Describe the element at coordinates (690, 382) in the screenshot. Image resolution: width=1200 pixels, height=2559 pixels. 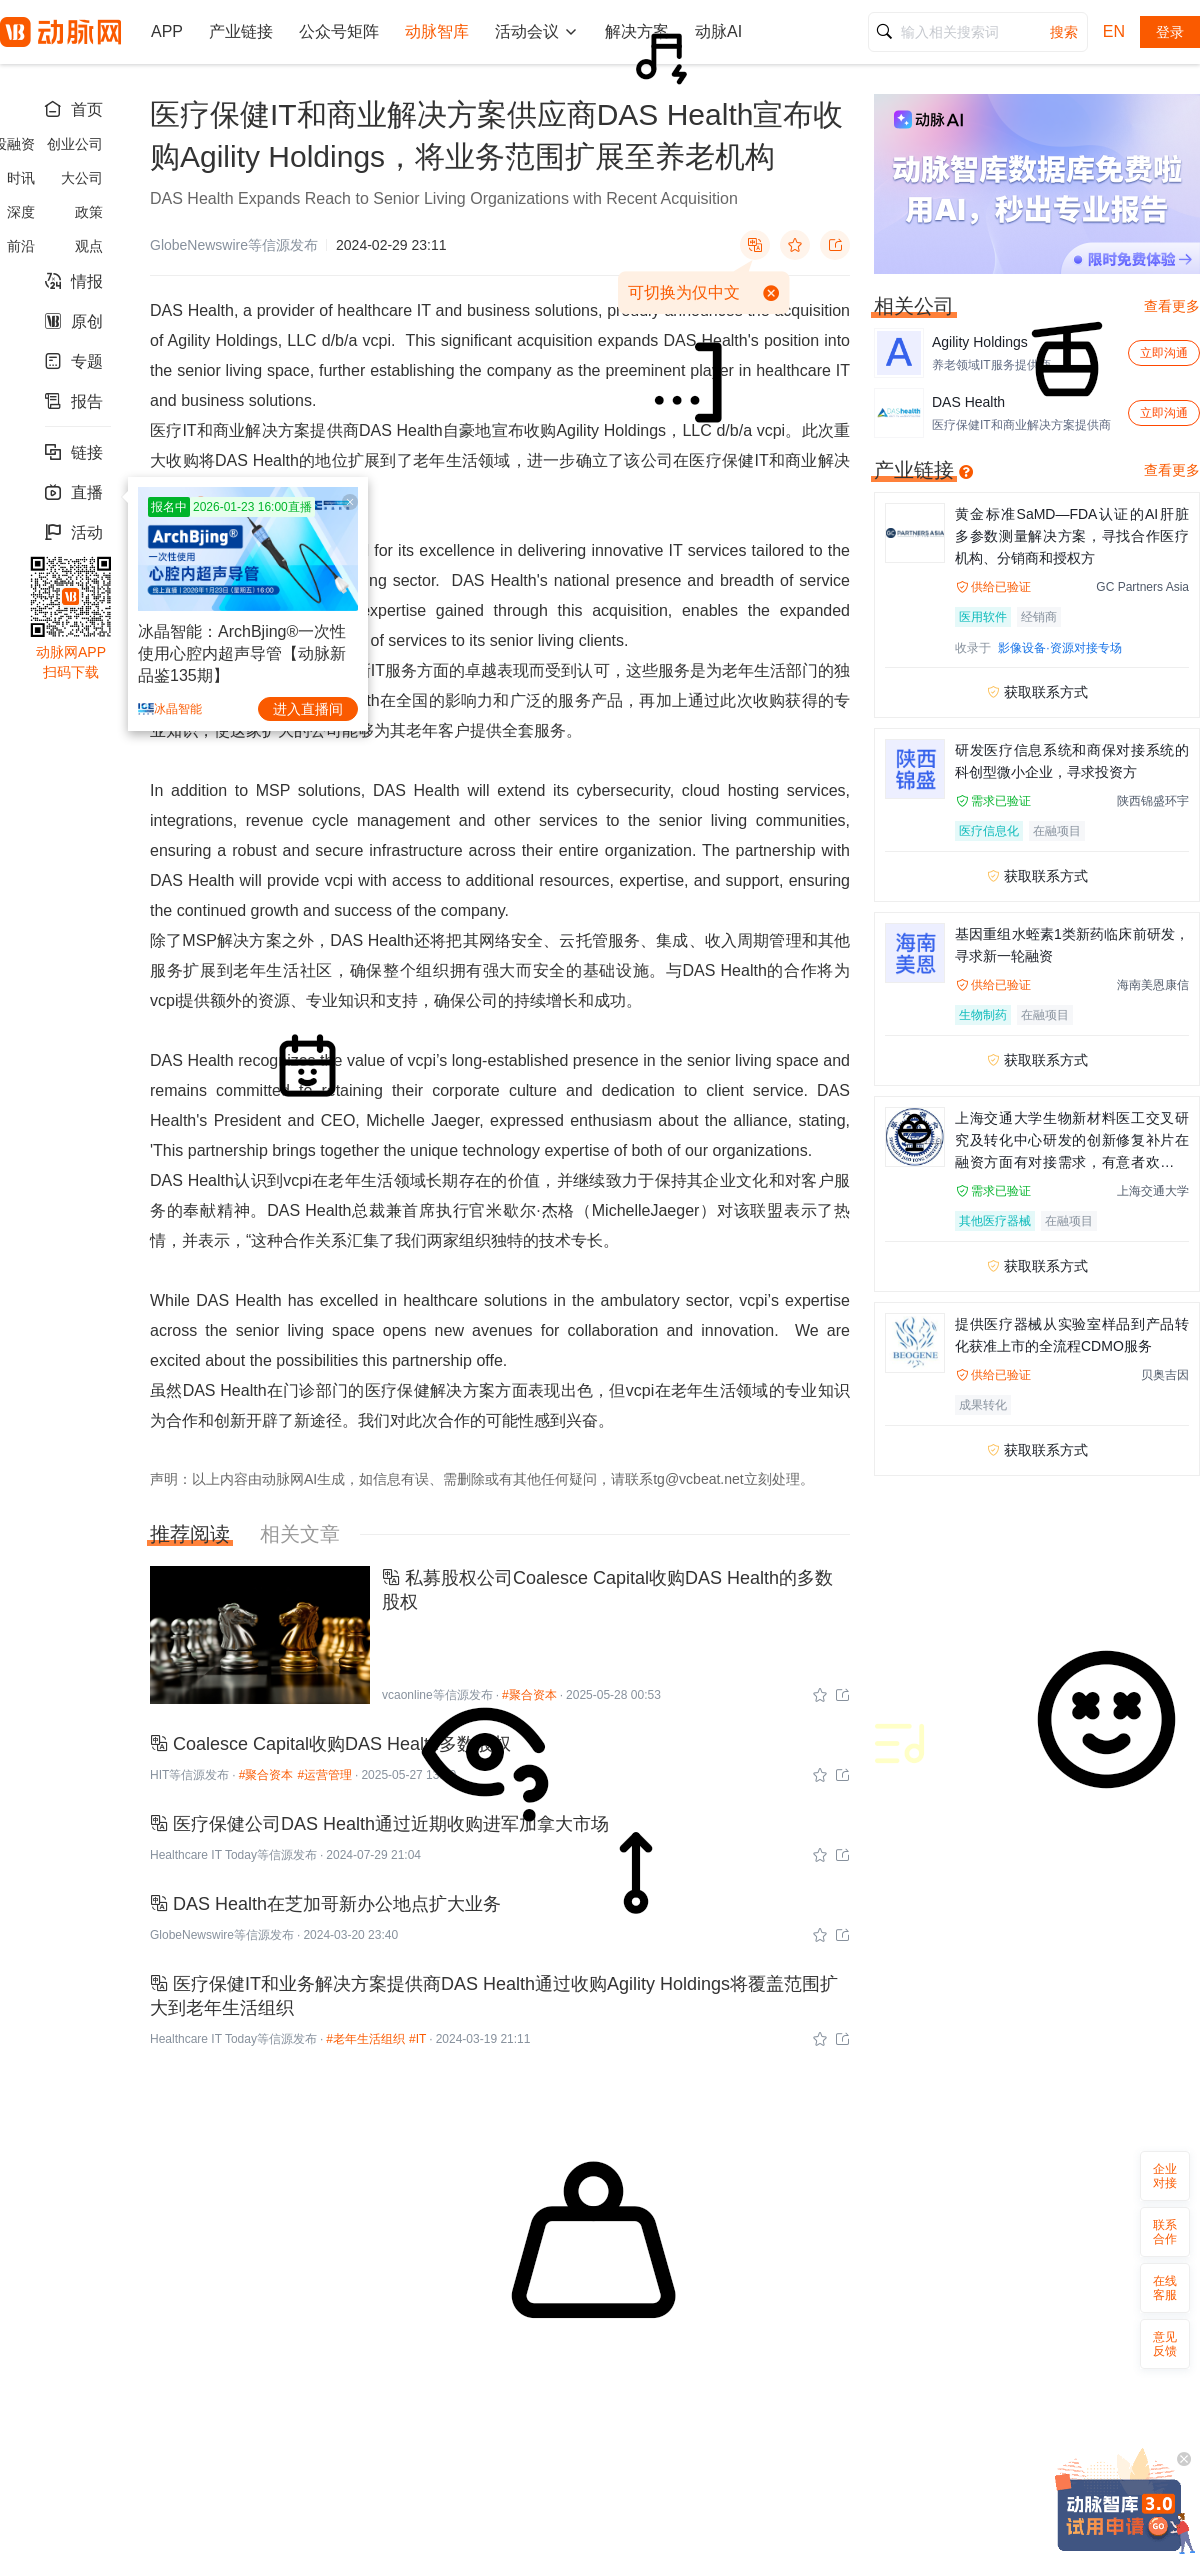
I see `indicates end of a code block or container` at that location.